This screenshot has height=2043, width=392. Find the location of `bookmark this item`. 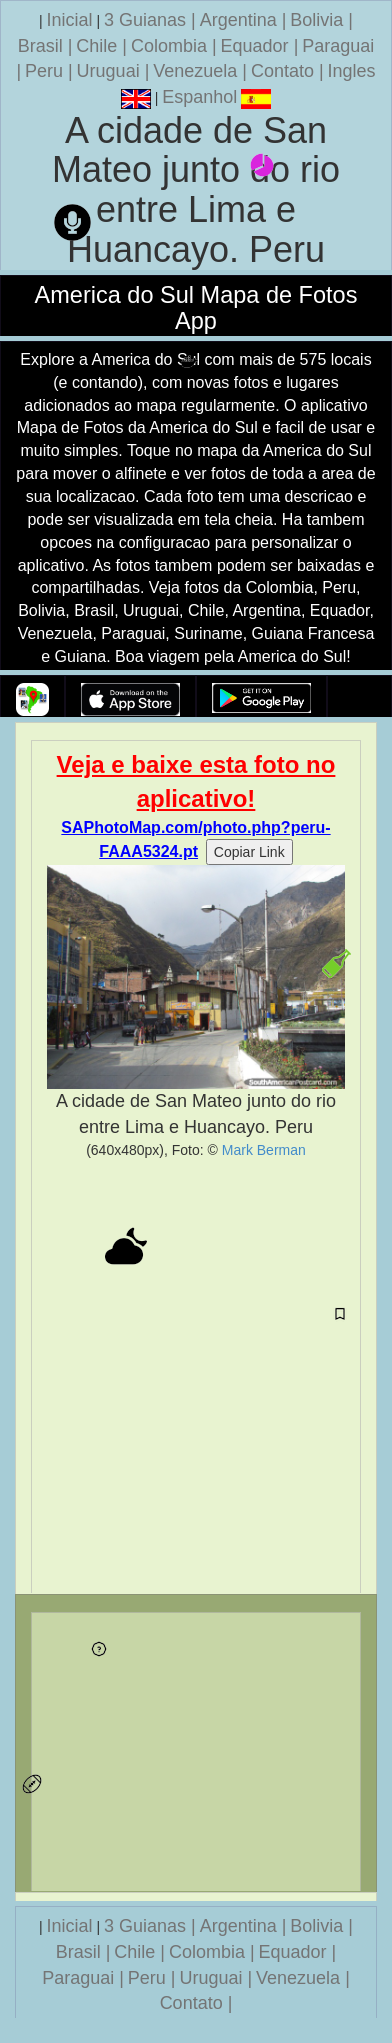

bookmark this item is located at coordinates (340, 1314).